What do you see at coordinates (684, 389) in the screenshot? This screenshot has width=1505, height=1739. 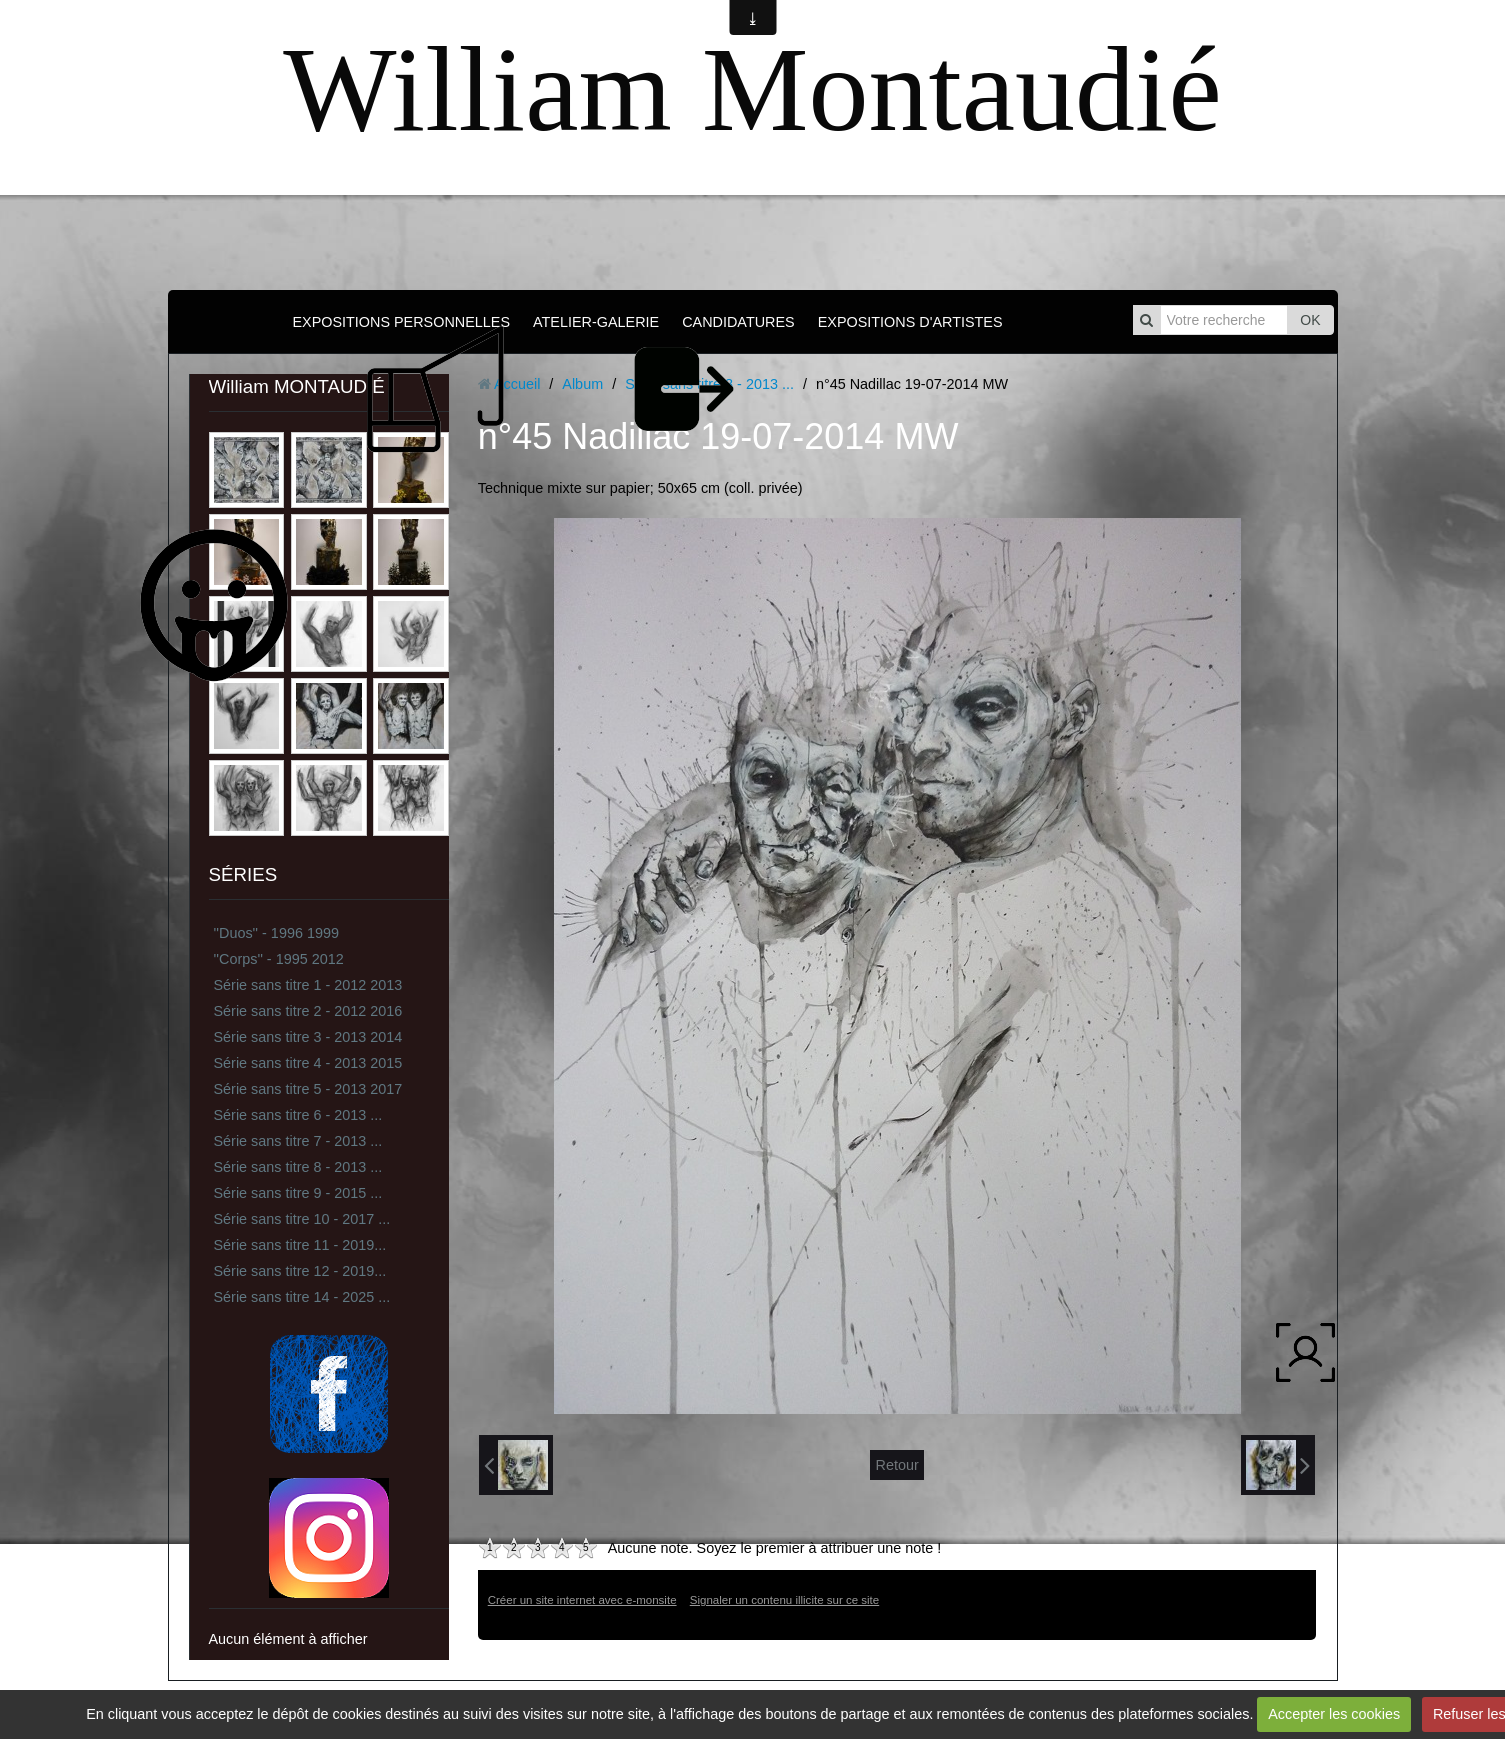 I see `log out of your account` at bounding box center [684, 389].